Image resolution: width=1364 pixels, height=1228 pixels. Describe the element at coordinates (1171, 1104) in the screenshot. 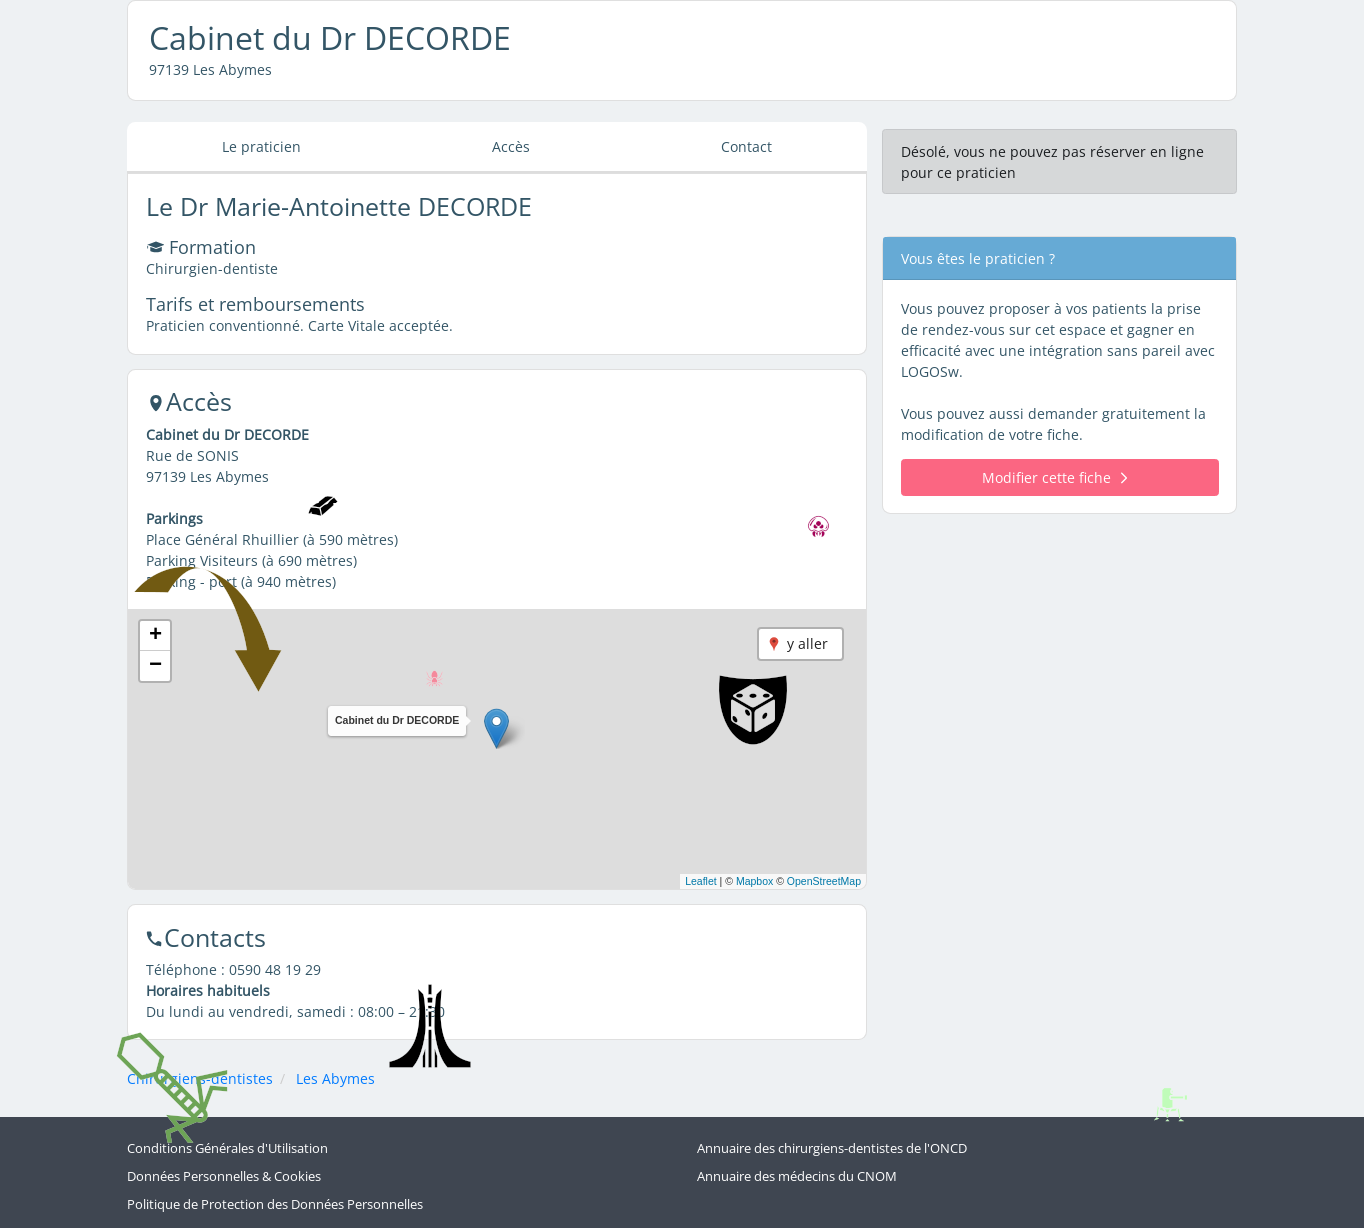

I see `deploy a walking turret unit` at that location.